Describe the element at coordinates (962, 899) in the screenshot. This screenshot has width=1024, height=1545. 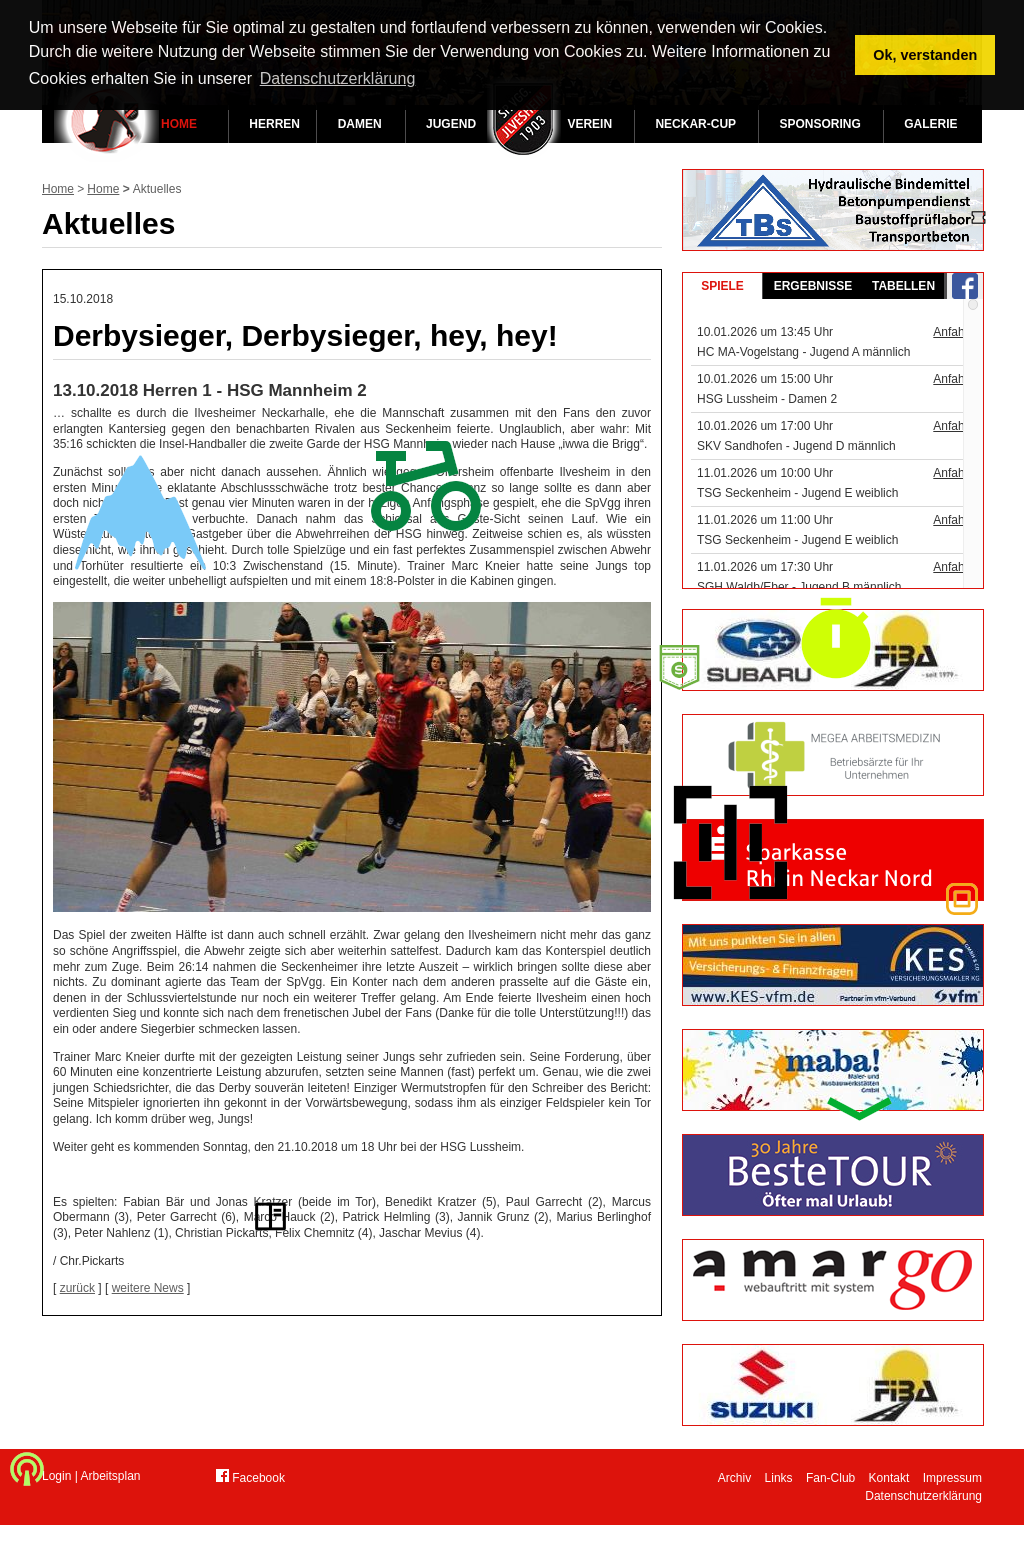
I see `open the smoothcomp app` at that location.